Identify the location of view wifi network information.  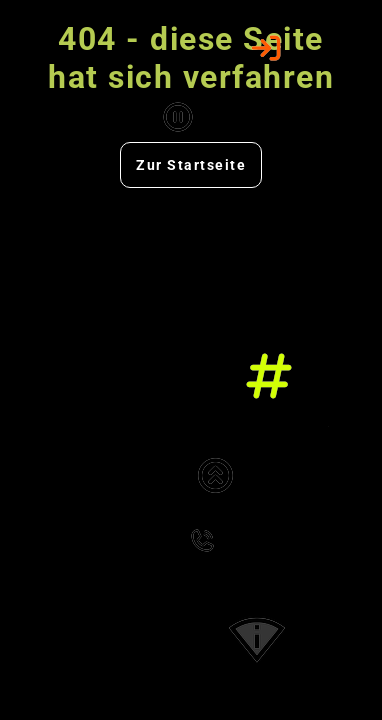
(257, 639).